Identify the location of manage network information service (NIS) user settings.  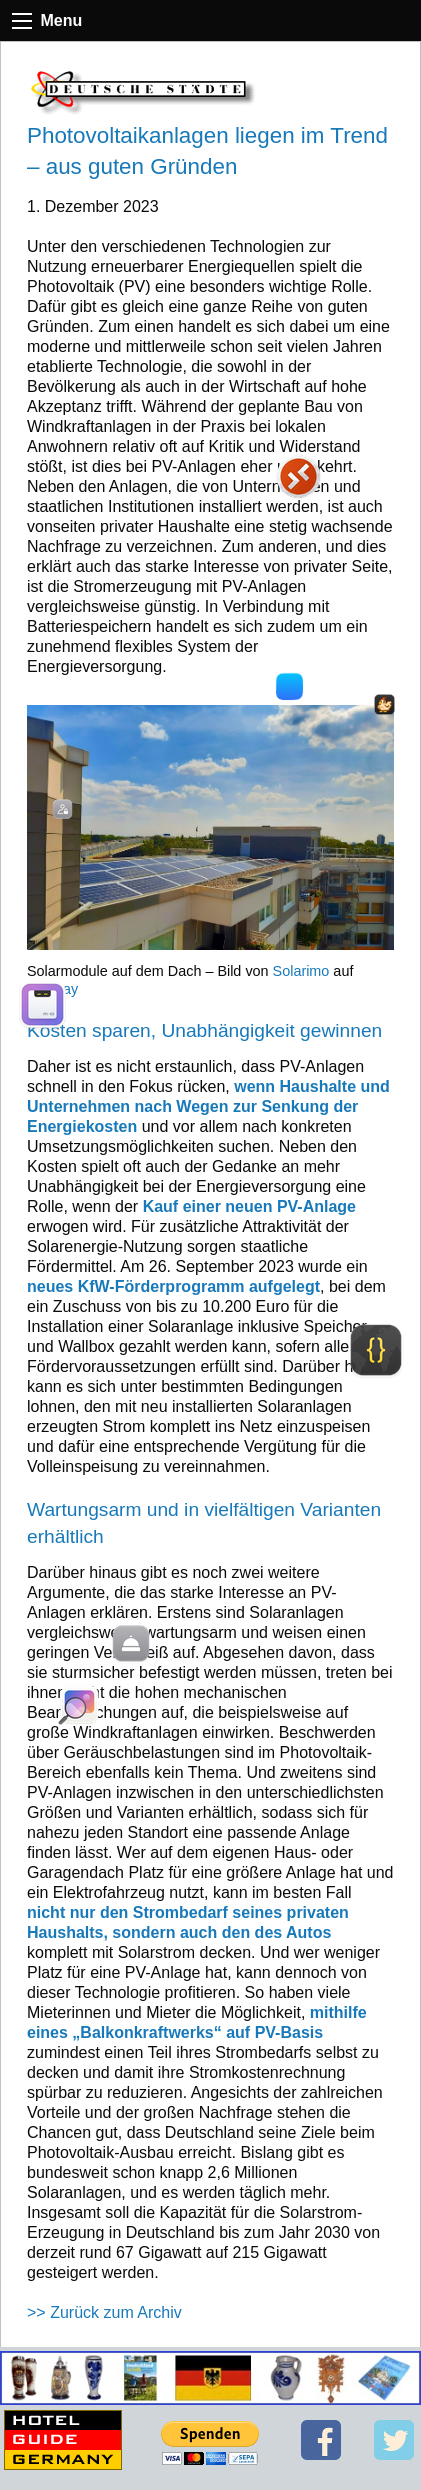
(62, 809).